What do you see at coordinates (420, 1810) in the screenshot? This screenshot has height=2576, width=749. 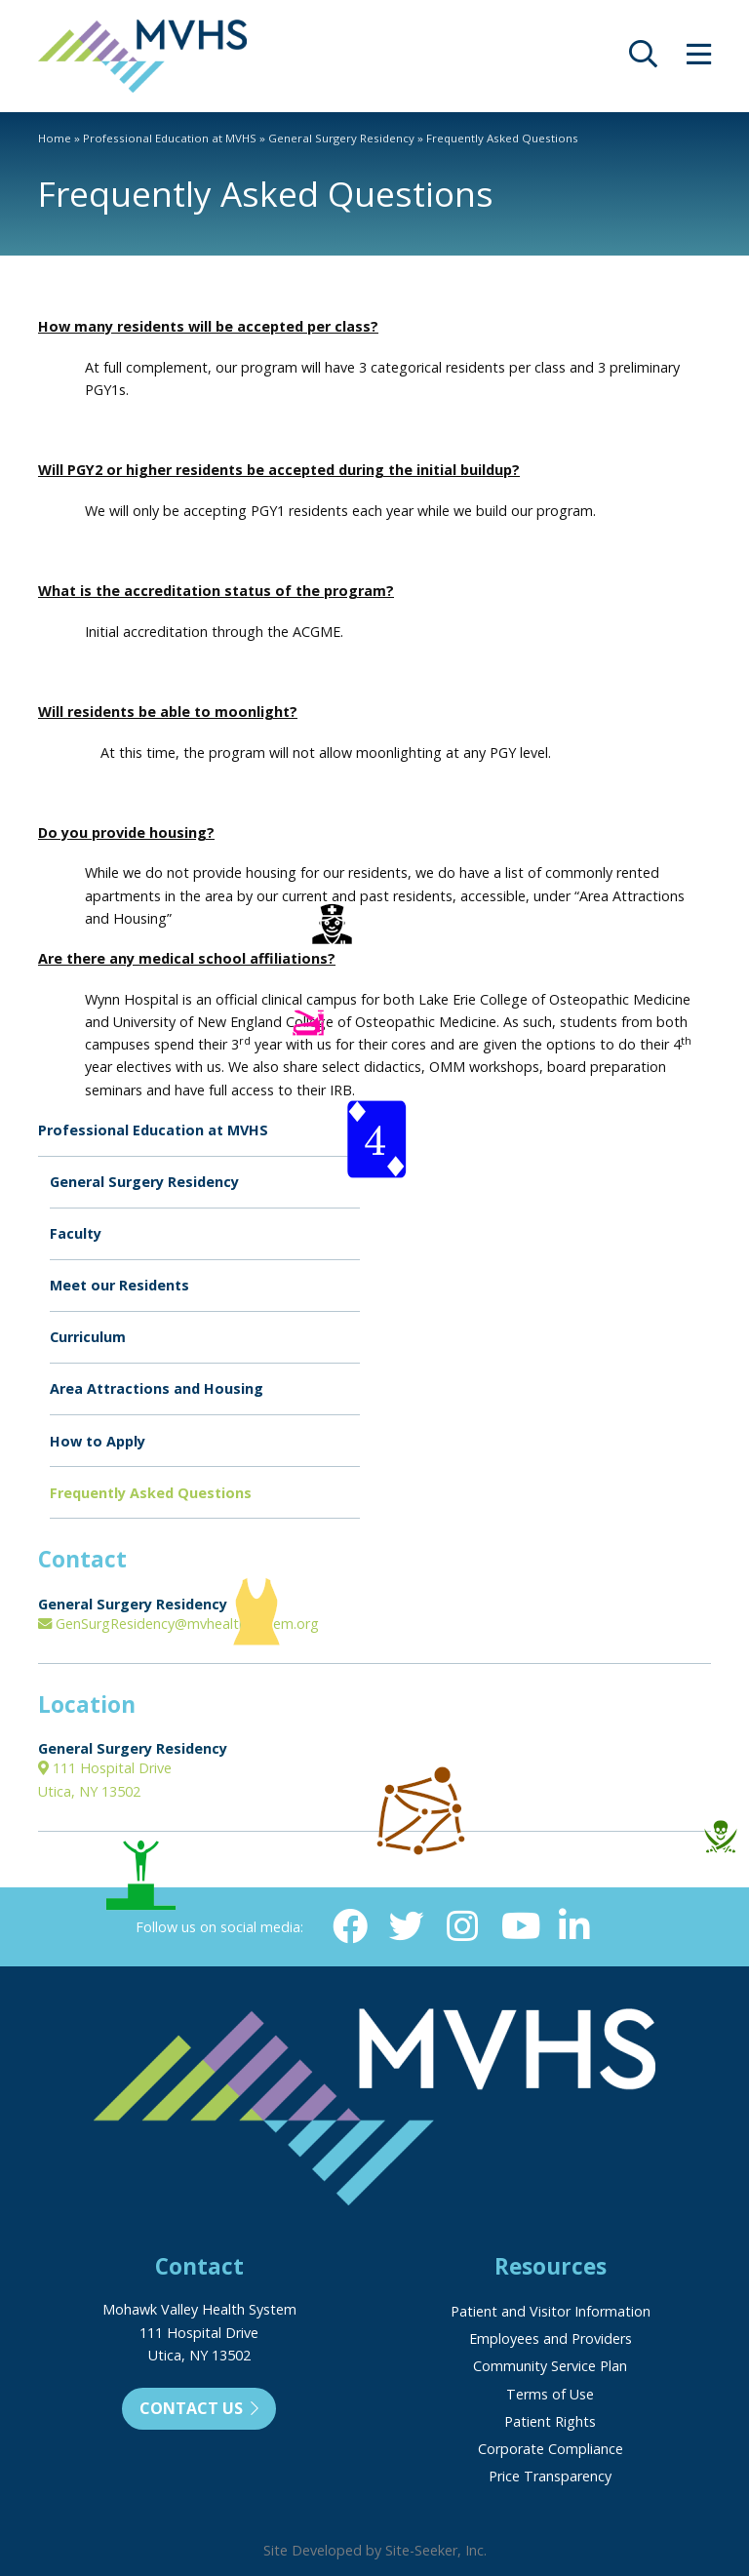 I see `view mesh network topology` at bounding box center [420, 1810].